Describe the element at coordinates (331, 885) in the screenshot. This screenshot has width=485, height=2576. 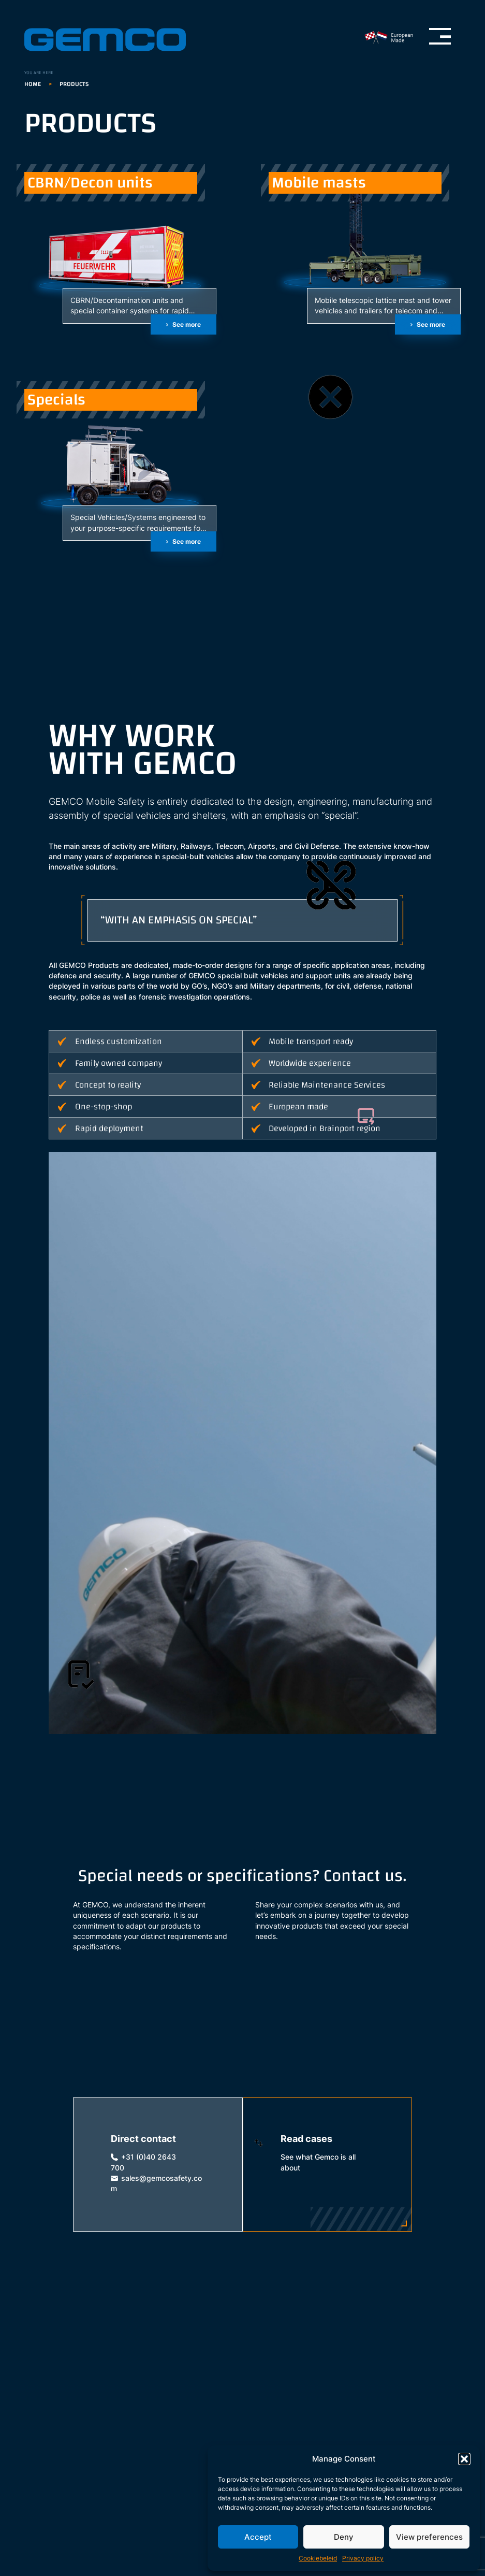
I see `drone connectivity disabled` at that location.